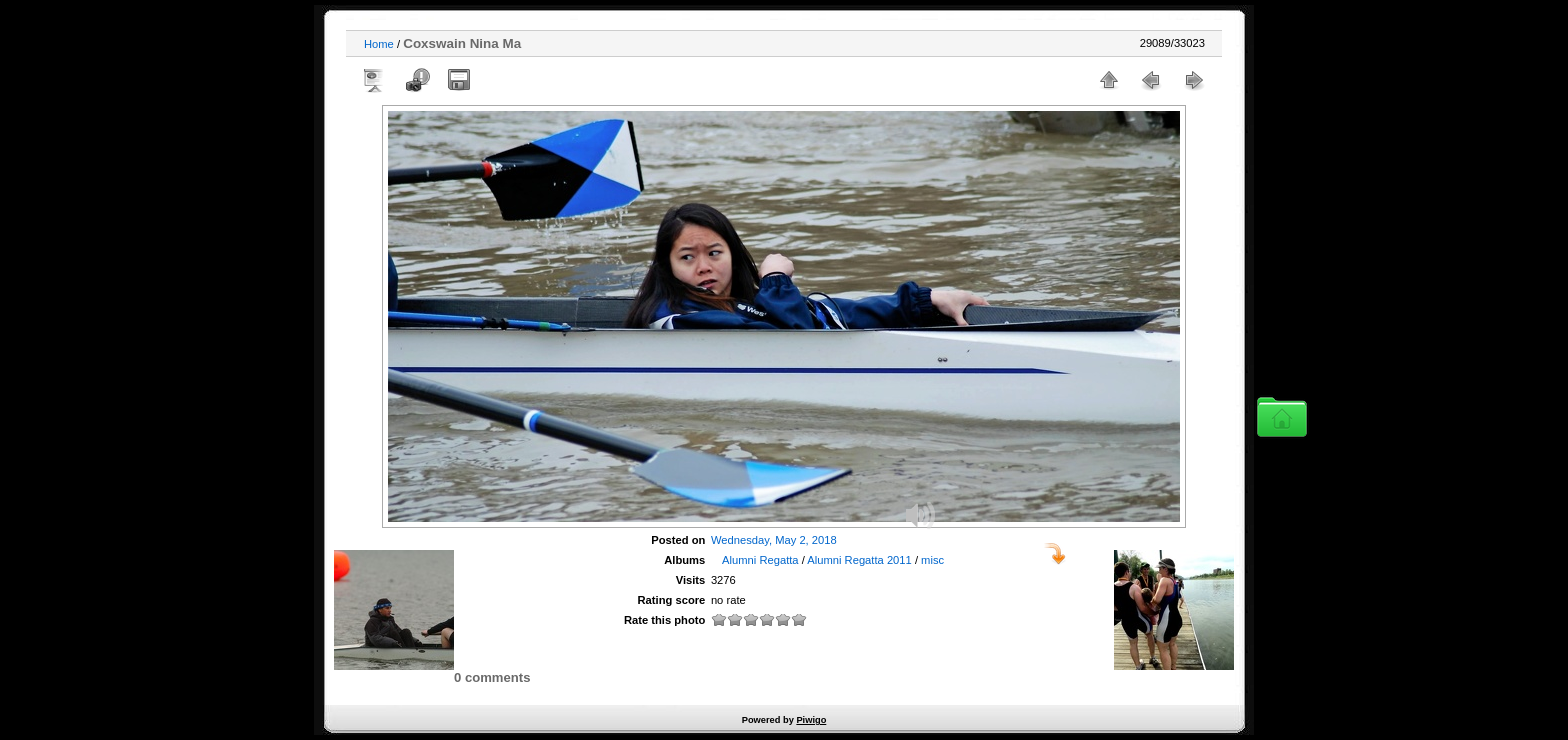 Image resolution: width=1568 pixels, height=740 pixels. I want to click on indicates low volume level, so click(921, 515).